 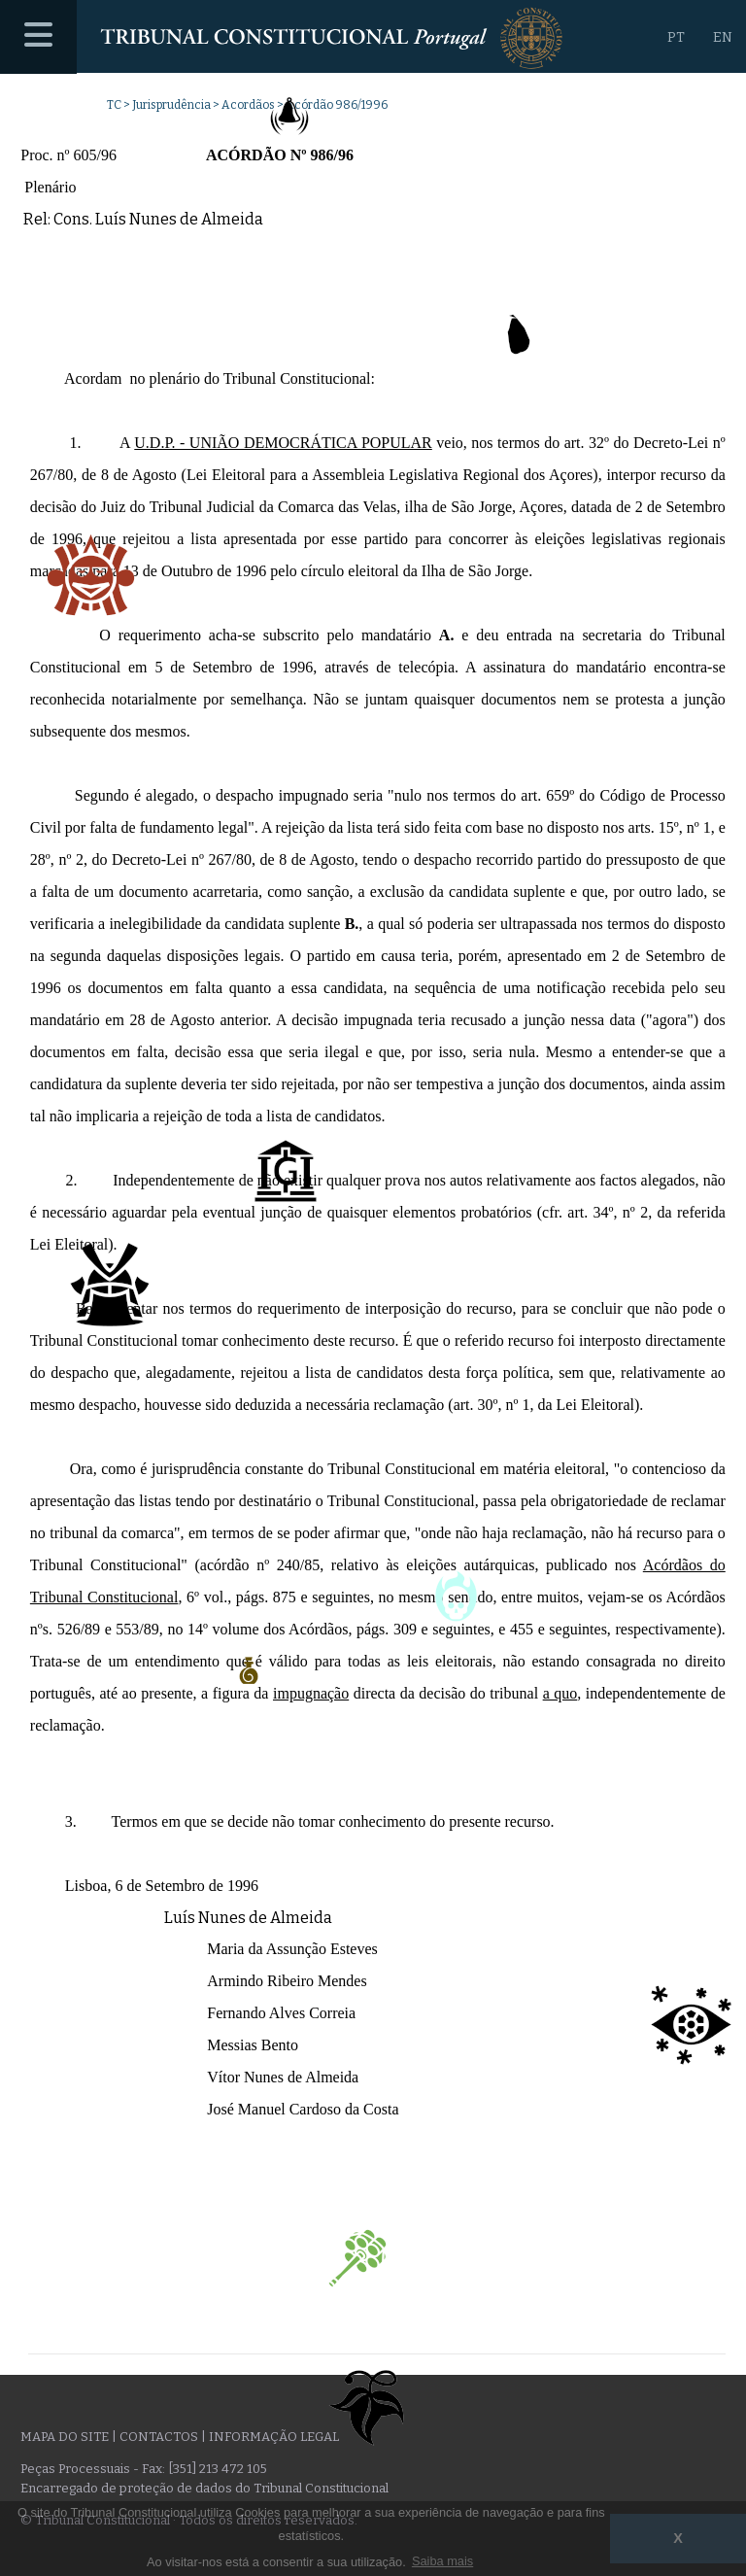 What do you see at coordinates (110, 1285) in the screenshot?
I see `select samurai or warrior character class` at bounding box center [110, 1285].